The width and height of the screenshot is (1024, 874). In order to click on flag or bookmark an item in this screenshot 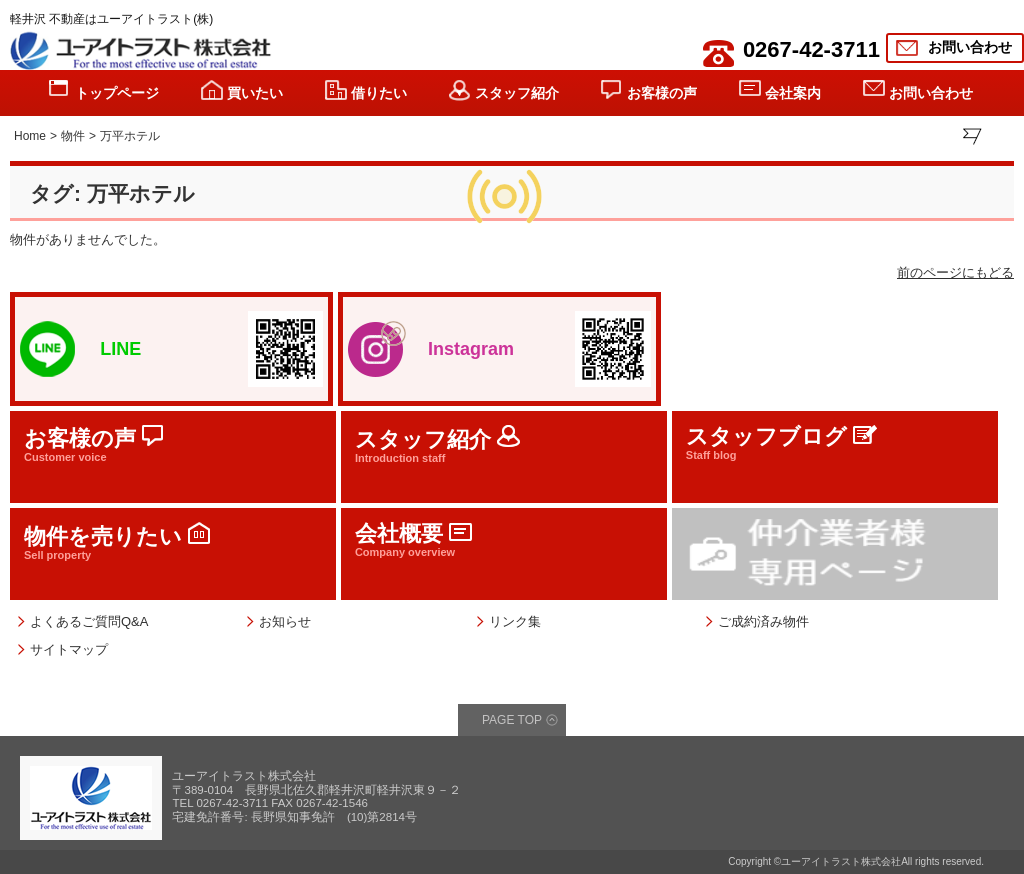, I will do `click(971, 135)`.